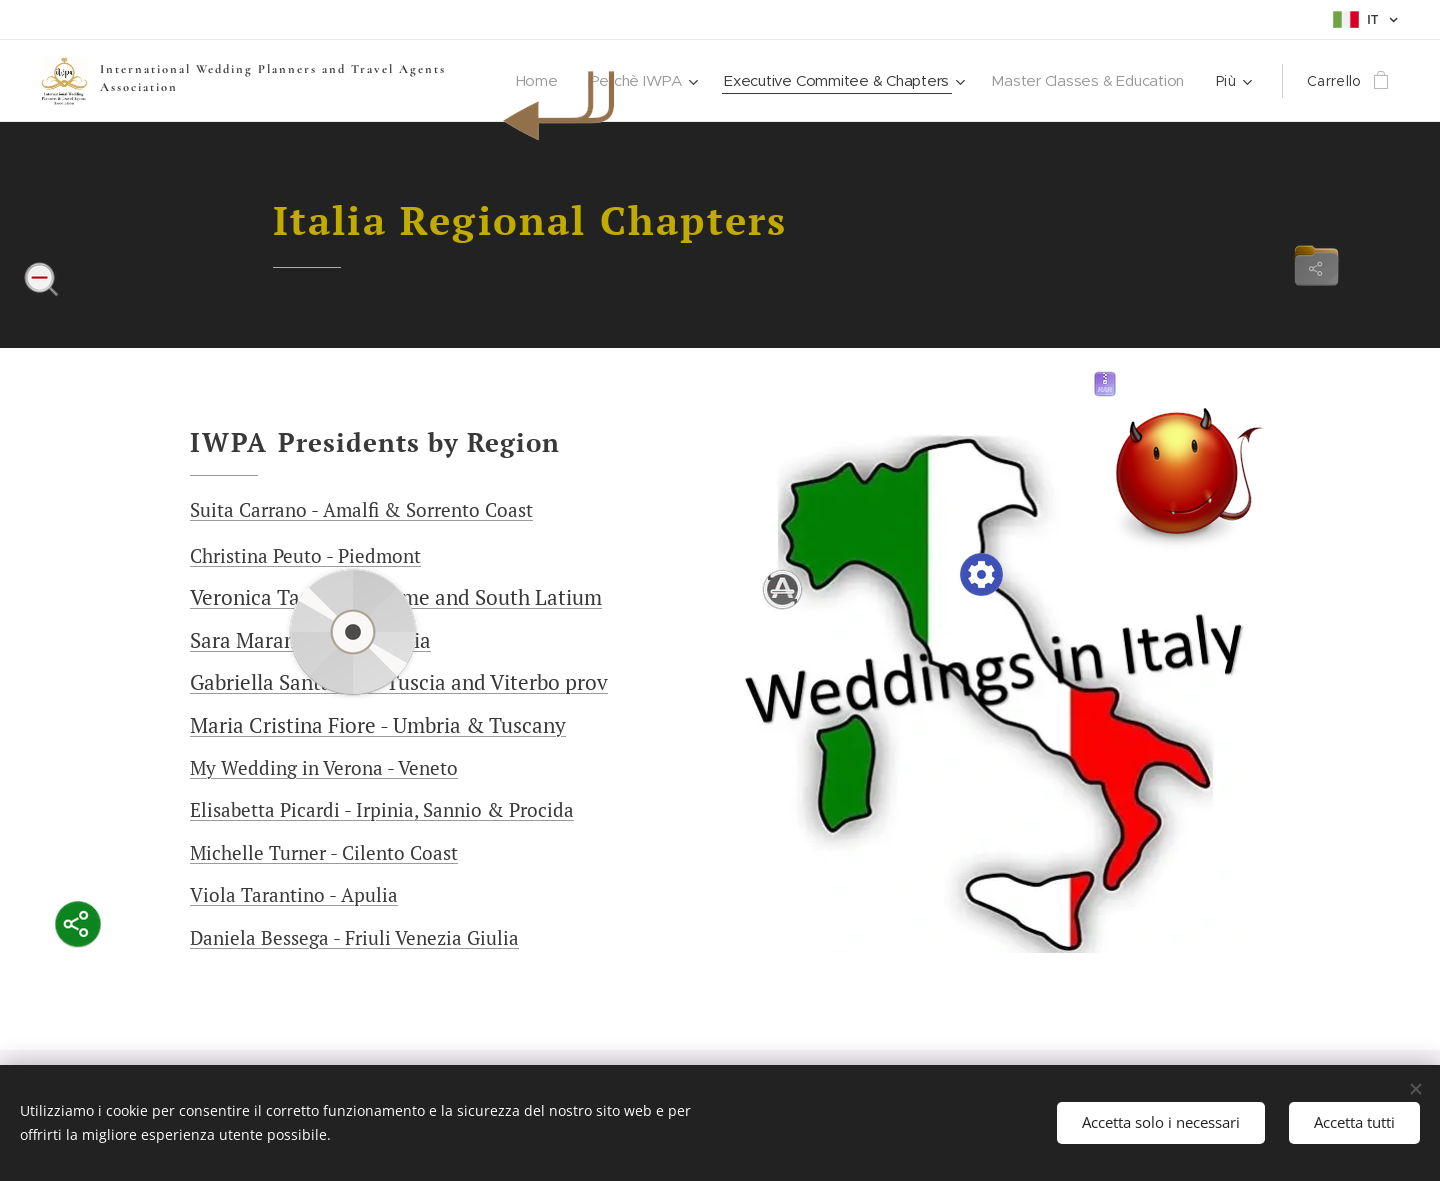 The image size is (1440, 1181). I want to click on access sharing and network preferences, so click(78, 924).